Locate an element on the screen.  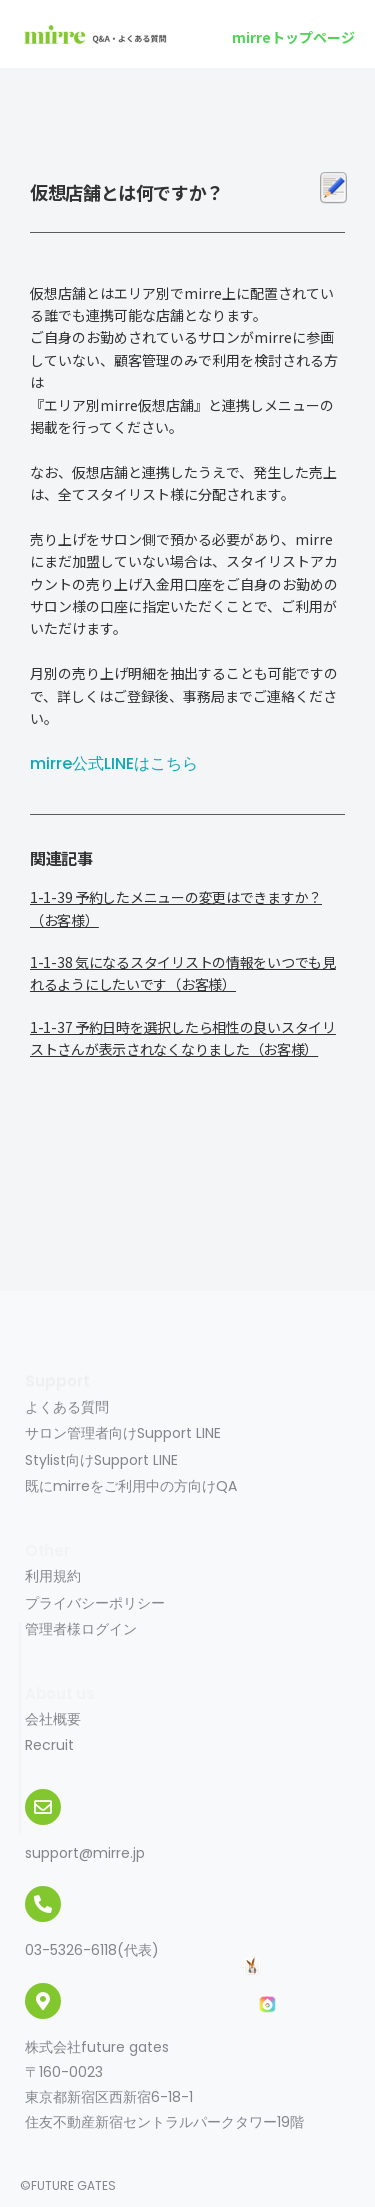
launch amule file sharing application is located at coordinates (252, 1966).